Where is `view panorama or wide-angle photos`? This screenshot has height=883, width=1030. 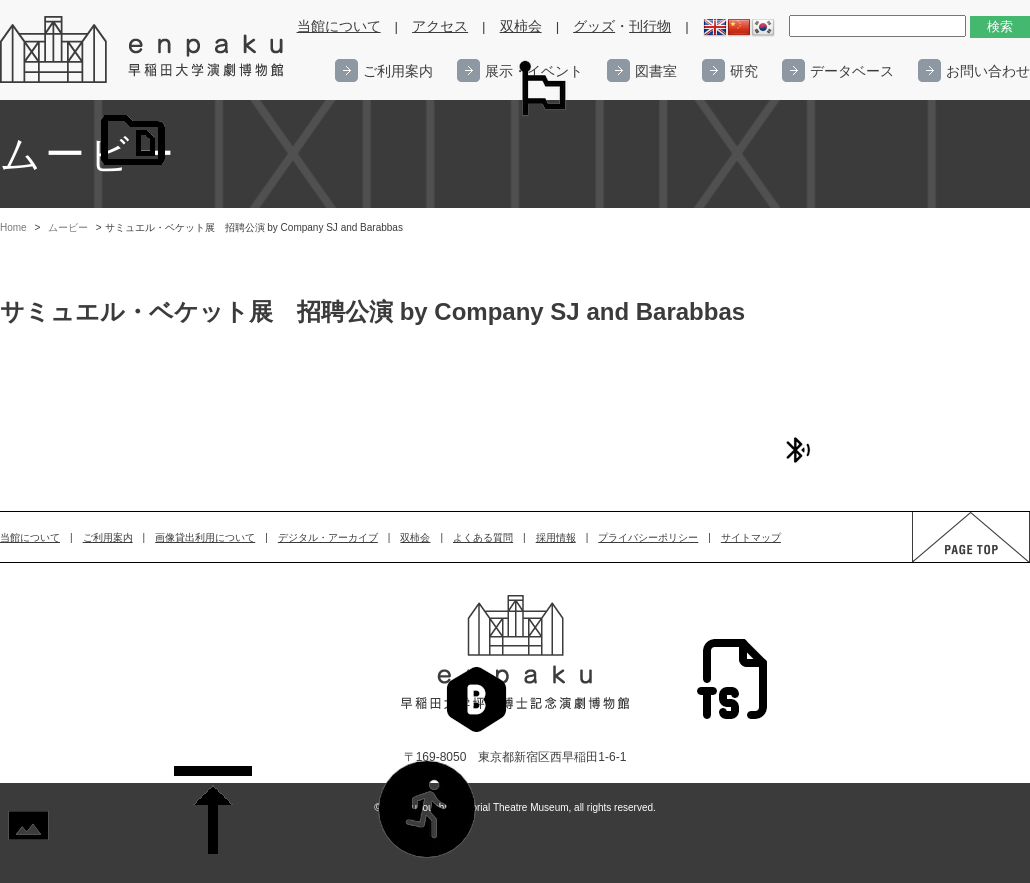
view panorama or wide-angle photos is located at coordinates (28, 825).